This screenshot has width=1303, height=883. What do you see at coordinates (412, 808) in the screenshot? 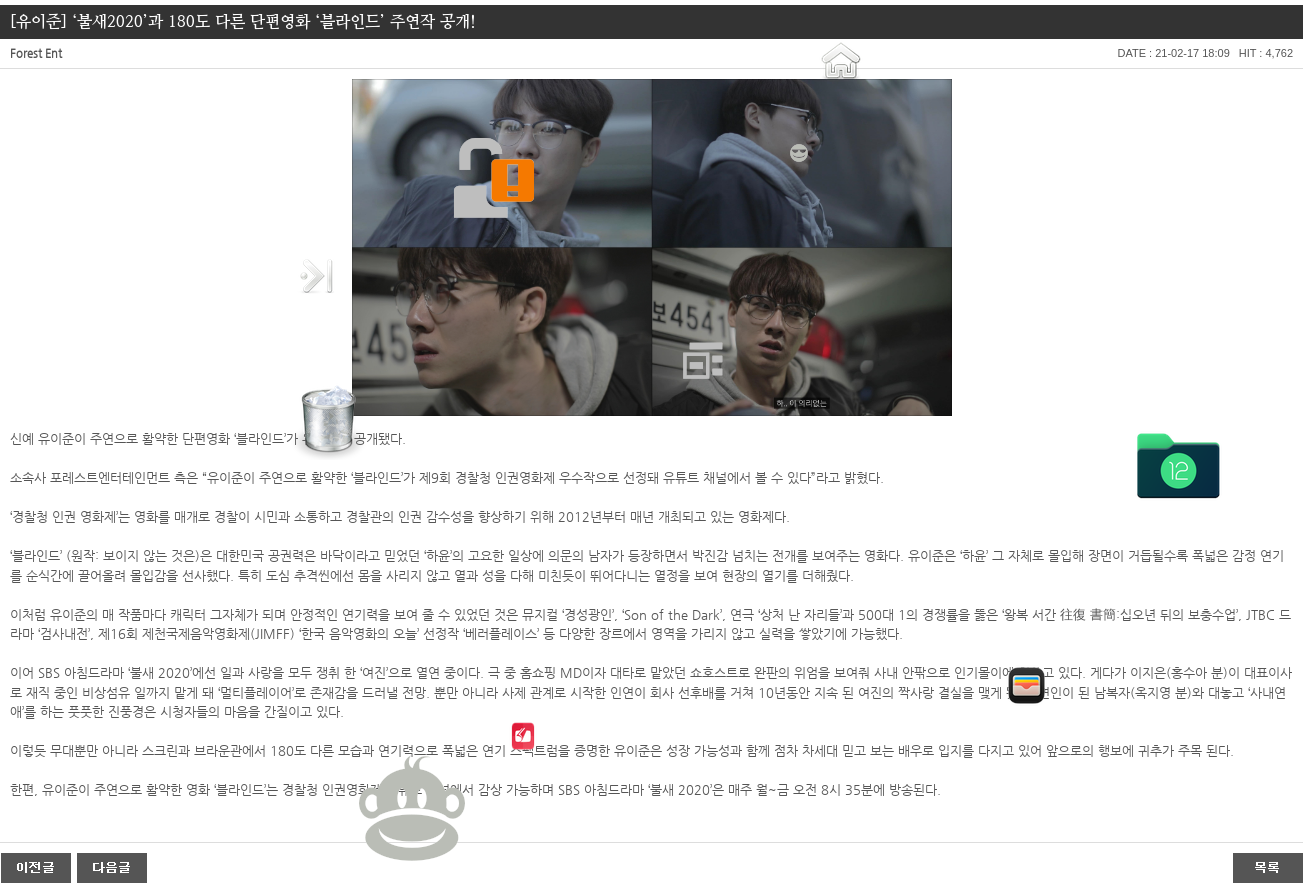
I see `insert monkey face emoji` at bounding box center [412, 808].